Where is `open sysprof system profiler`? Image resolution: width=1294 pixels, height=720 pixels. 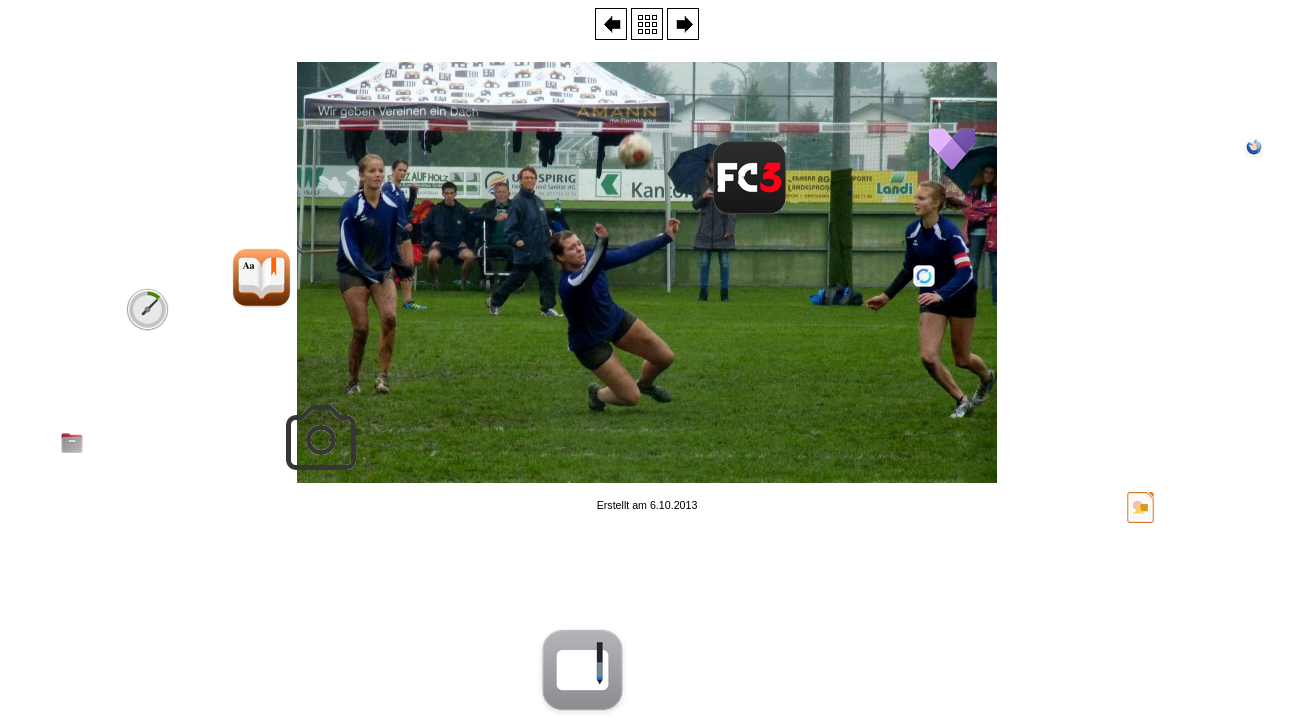
open sysprof system profiler is located at coordinates (147, 309).